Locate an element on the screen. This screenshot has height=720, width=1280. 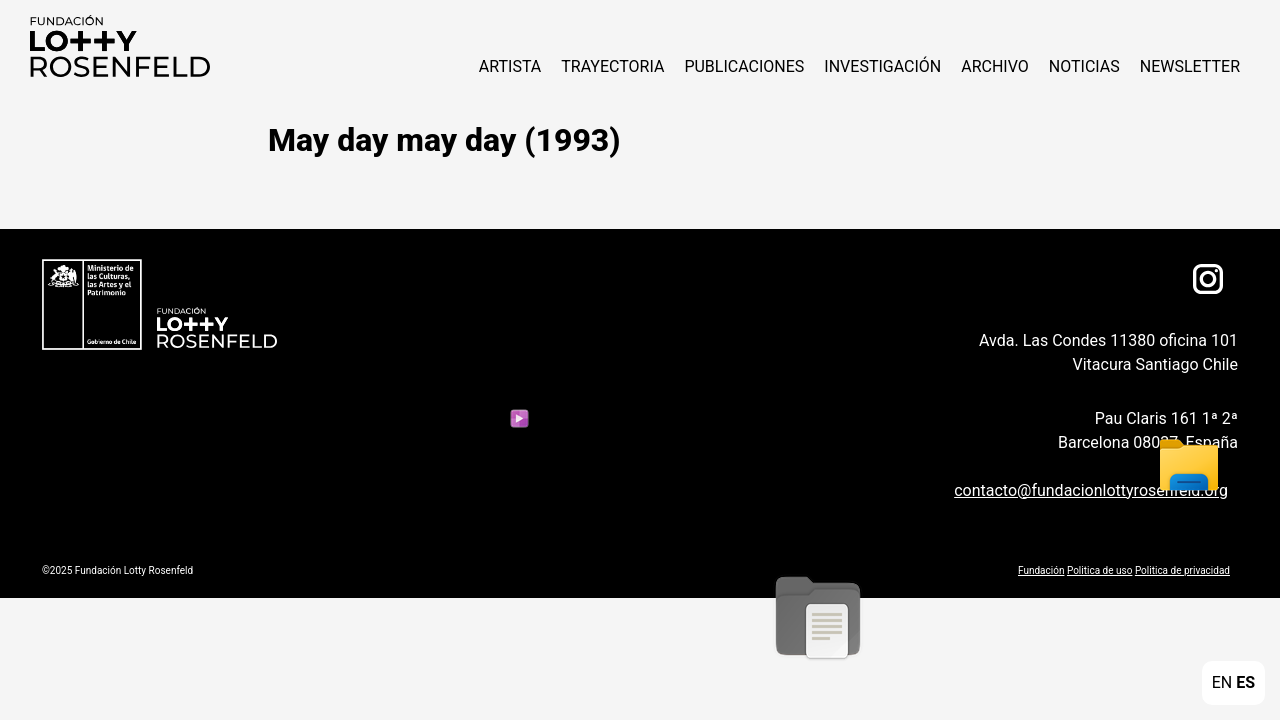
open file explorer is located at coordinates (1189, 464).